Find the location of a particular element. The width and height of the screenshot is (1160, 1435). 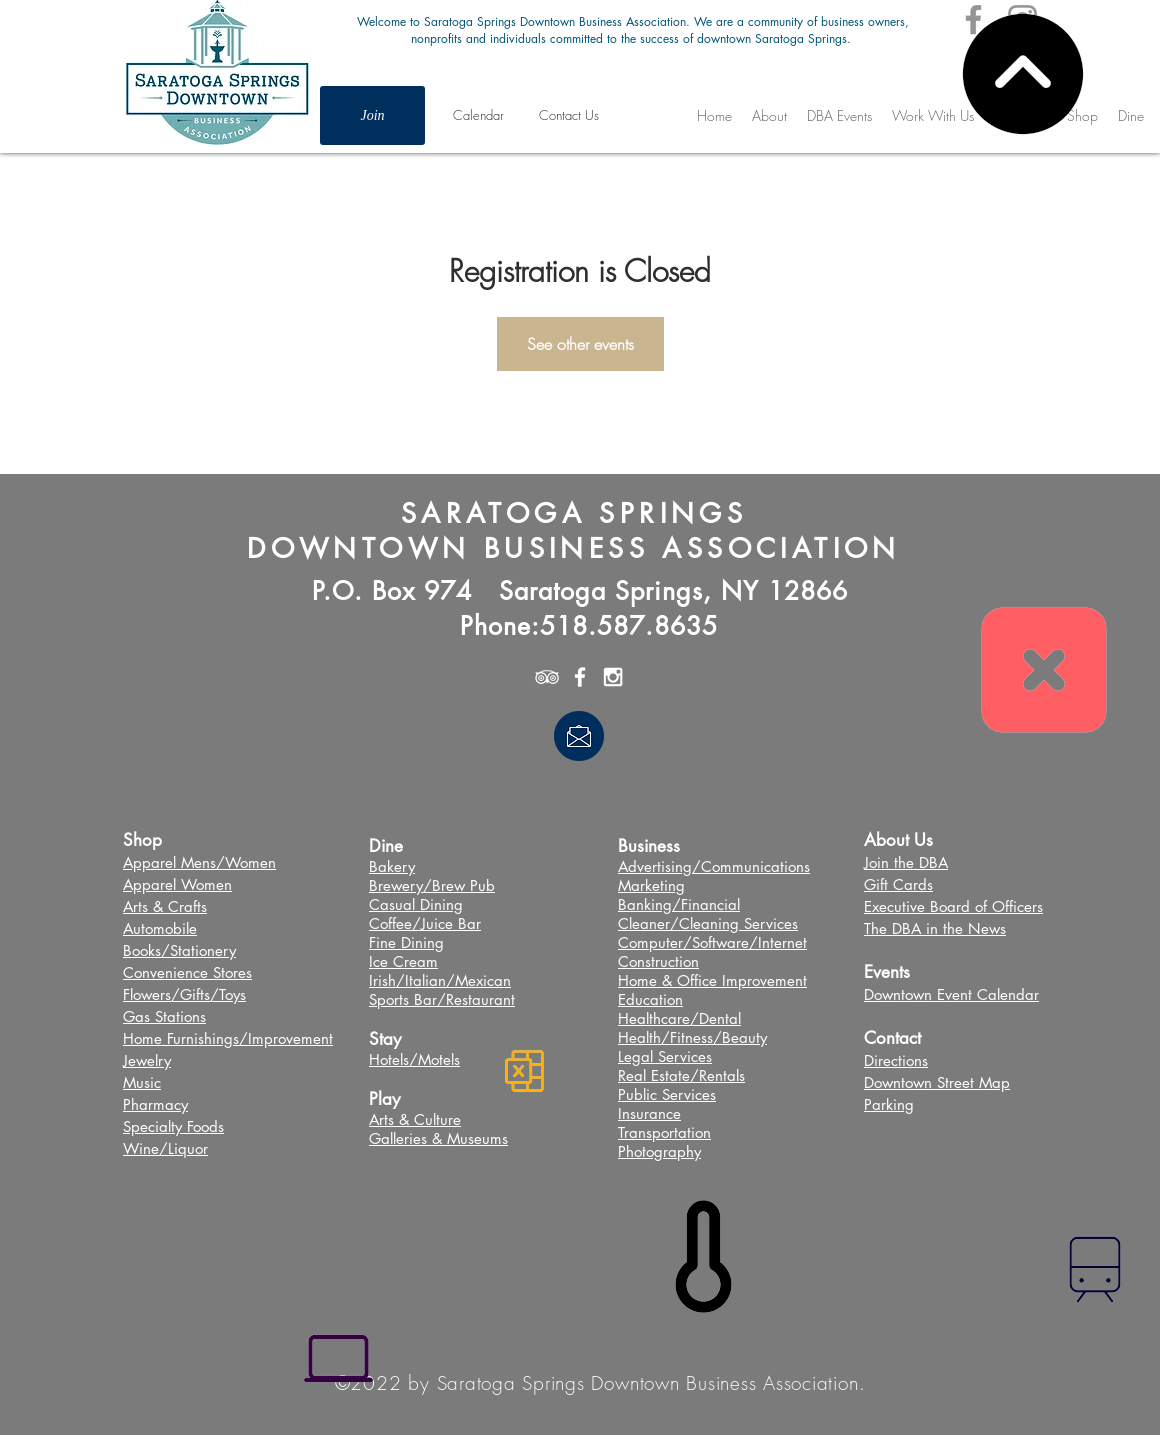

access train or rail transit options is located at coordinates (1095, 1267).